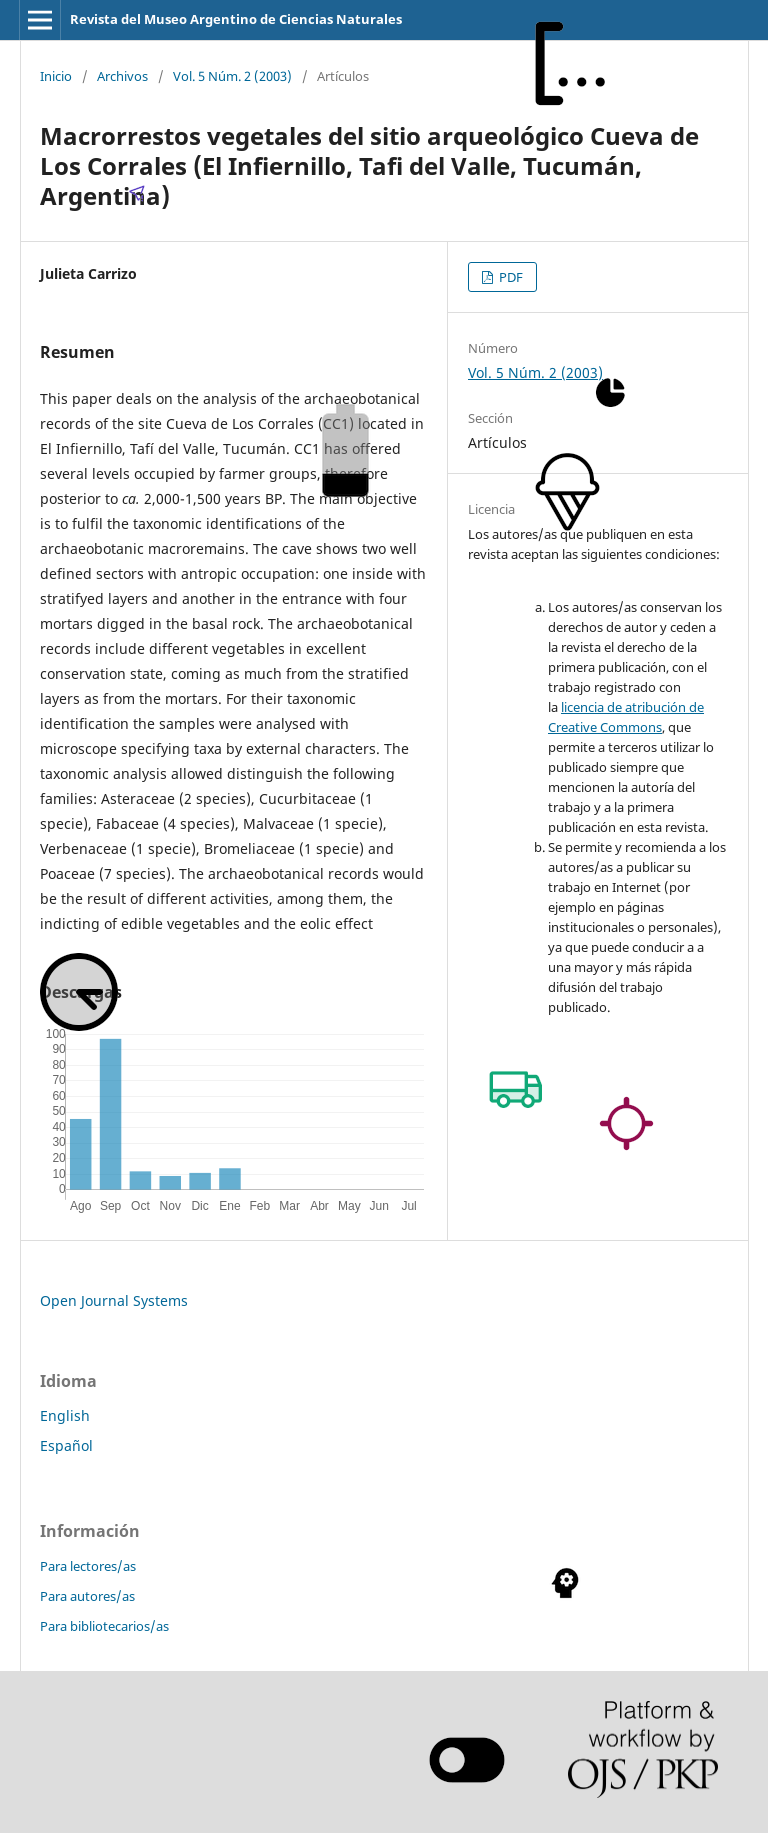 The width and height of the screenshot is (768, 1833). What do you see at coordinates (467, 1760) in the screenshot?
I see `toggle switch in off position` at bounding box center [467, 1760].